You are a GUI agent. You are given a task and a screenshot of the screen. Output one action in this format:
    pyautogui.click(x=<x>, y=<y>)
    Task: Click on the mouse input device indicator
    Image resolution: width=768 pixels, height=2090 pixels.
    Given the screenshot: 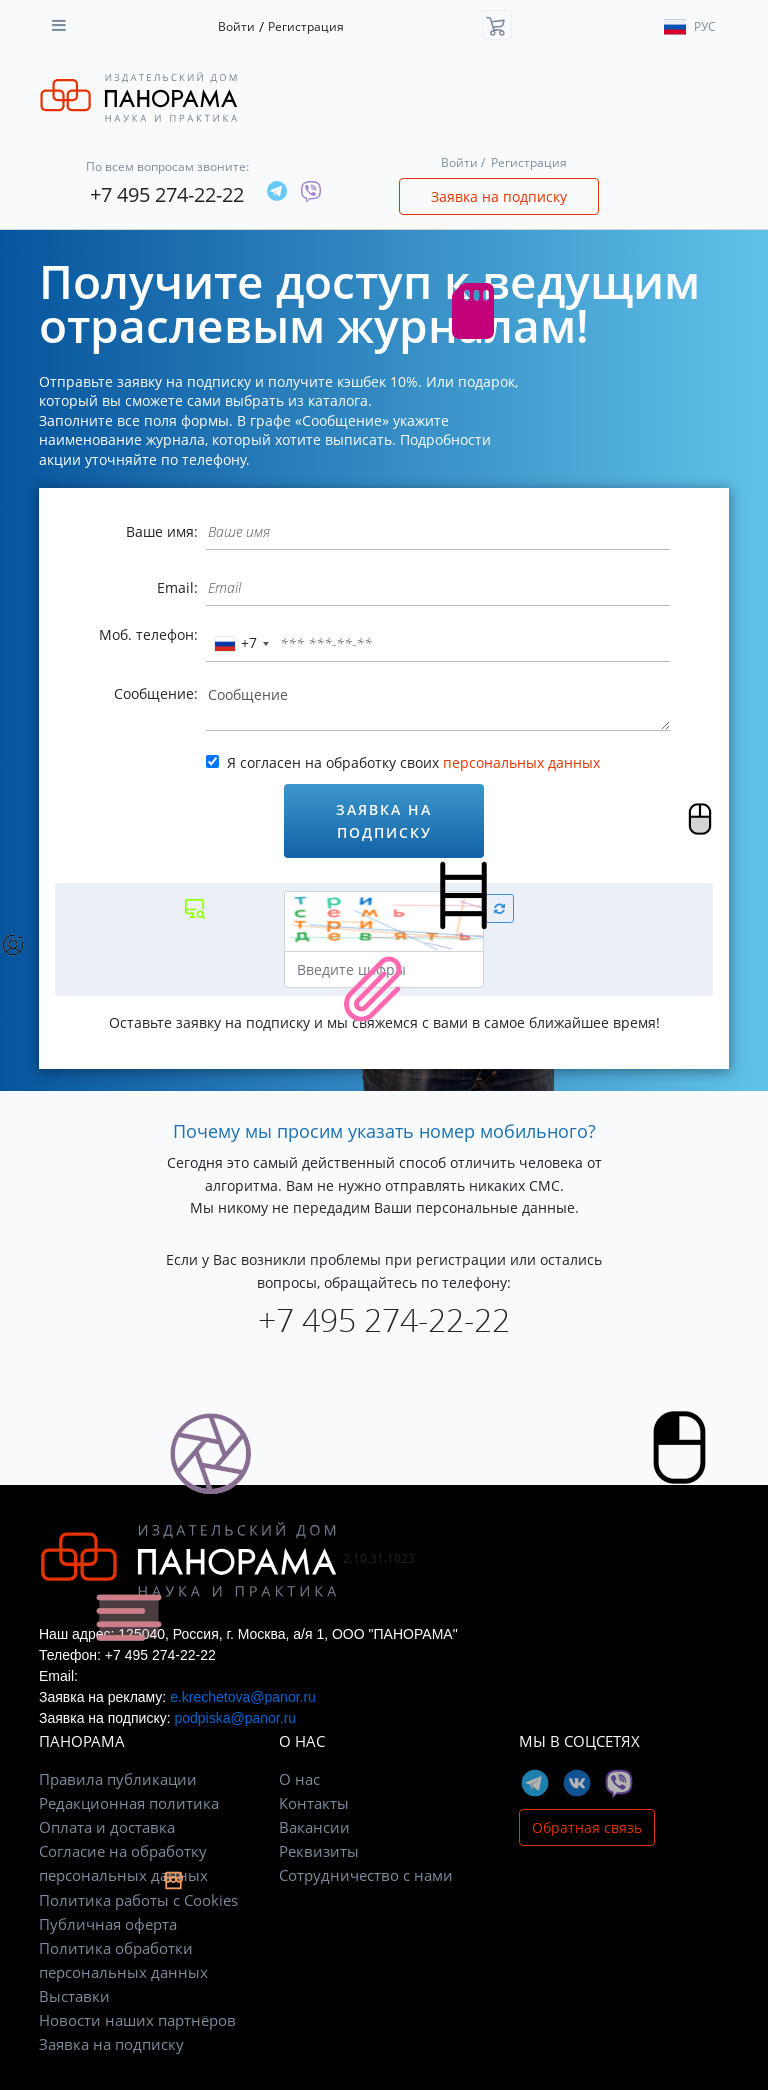 What is the action you would take?
    pyautogui.click(x=700, y=819)
    